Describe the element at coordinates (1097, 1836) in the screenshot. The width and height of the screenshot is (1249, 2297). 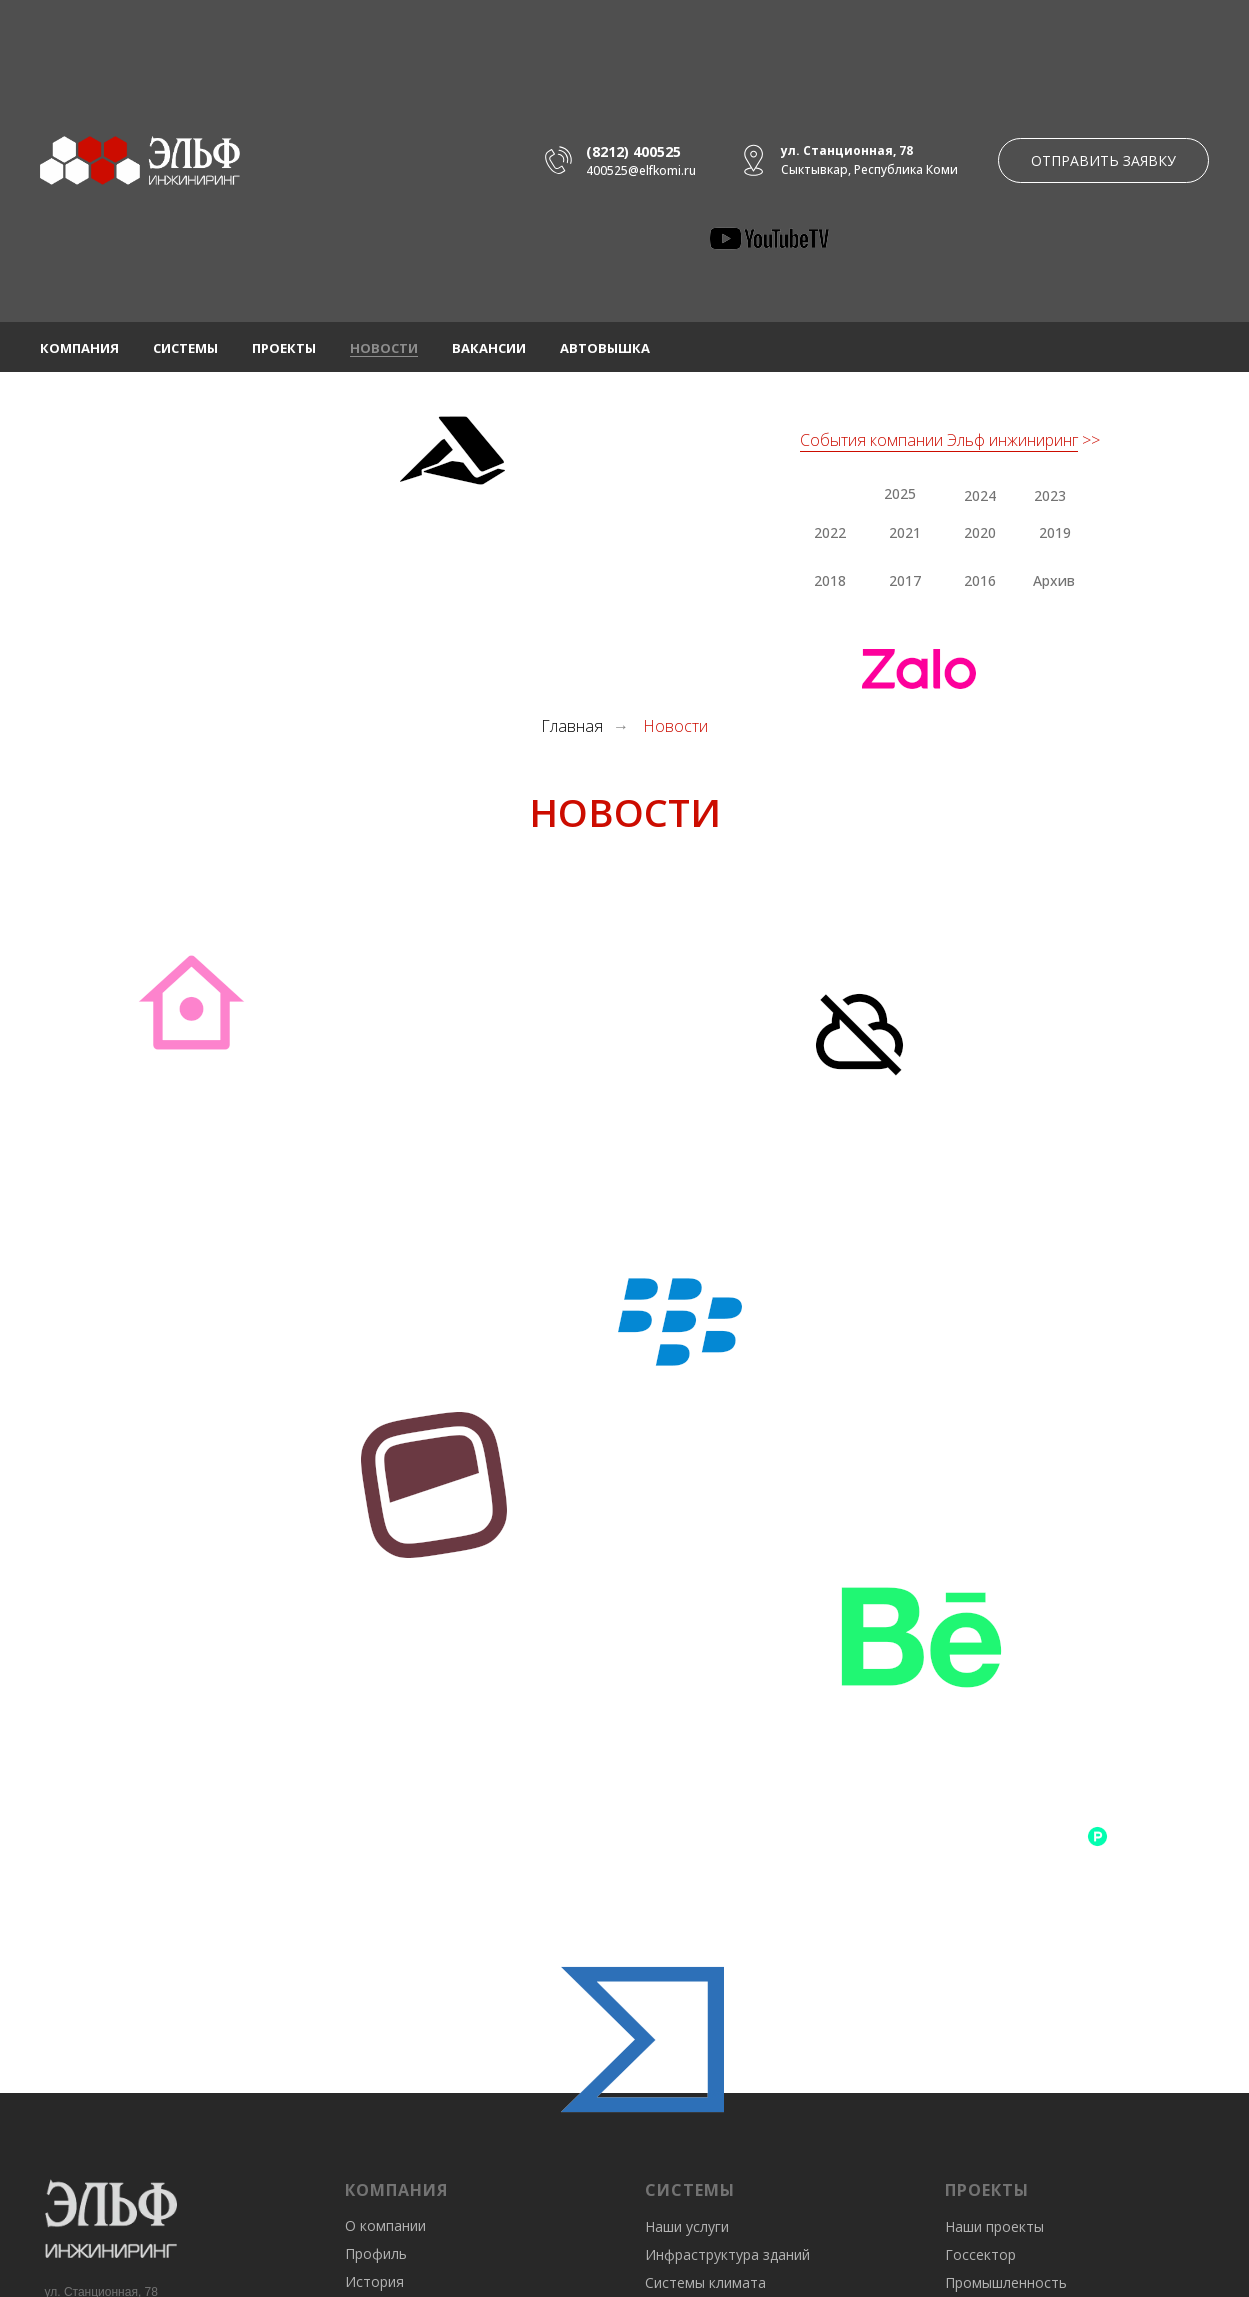
I see `visit Product Hunt website or app` at that location.